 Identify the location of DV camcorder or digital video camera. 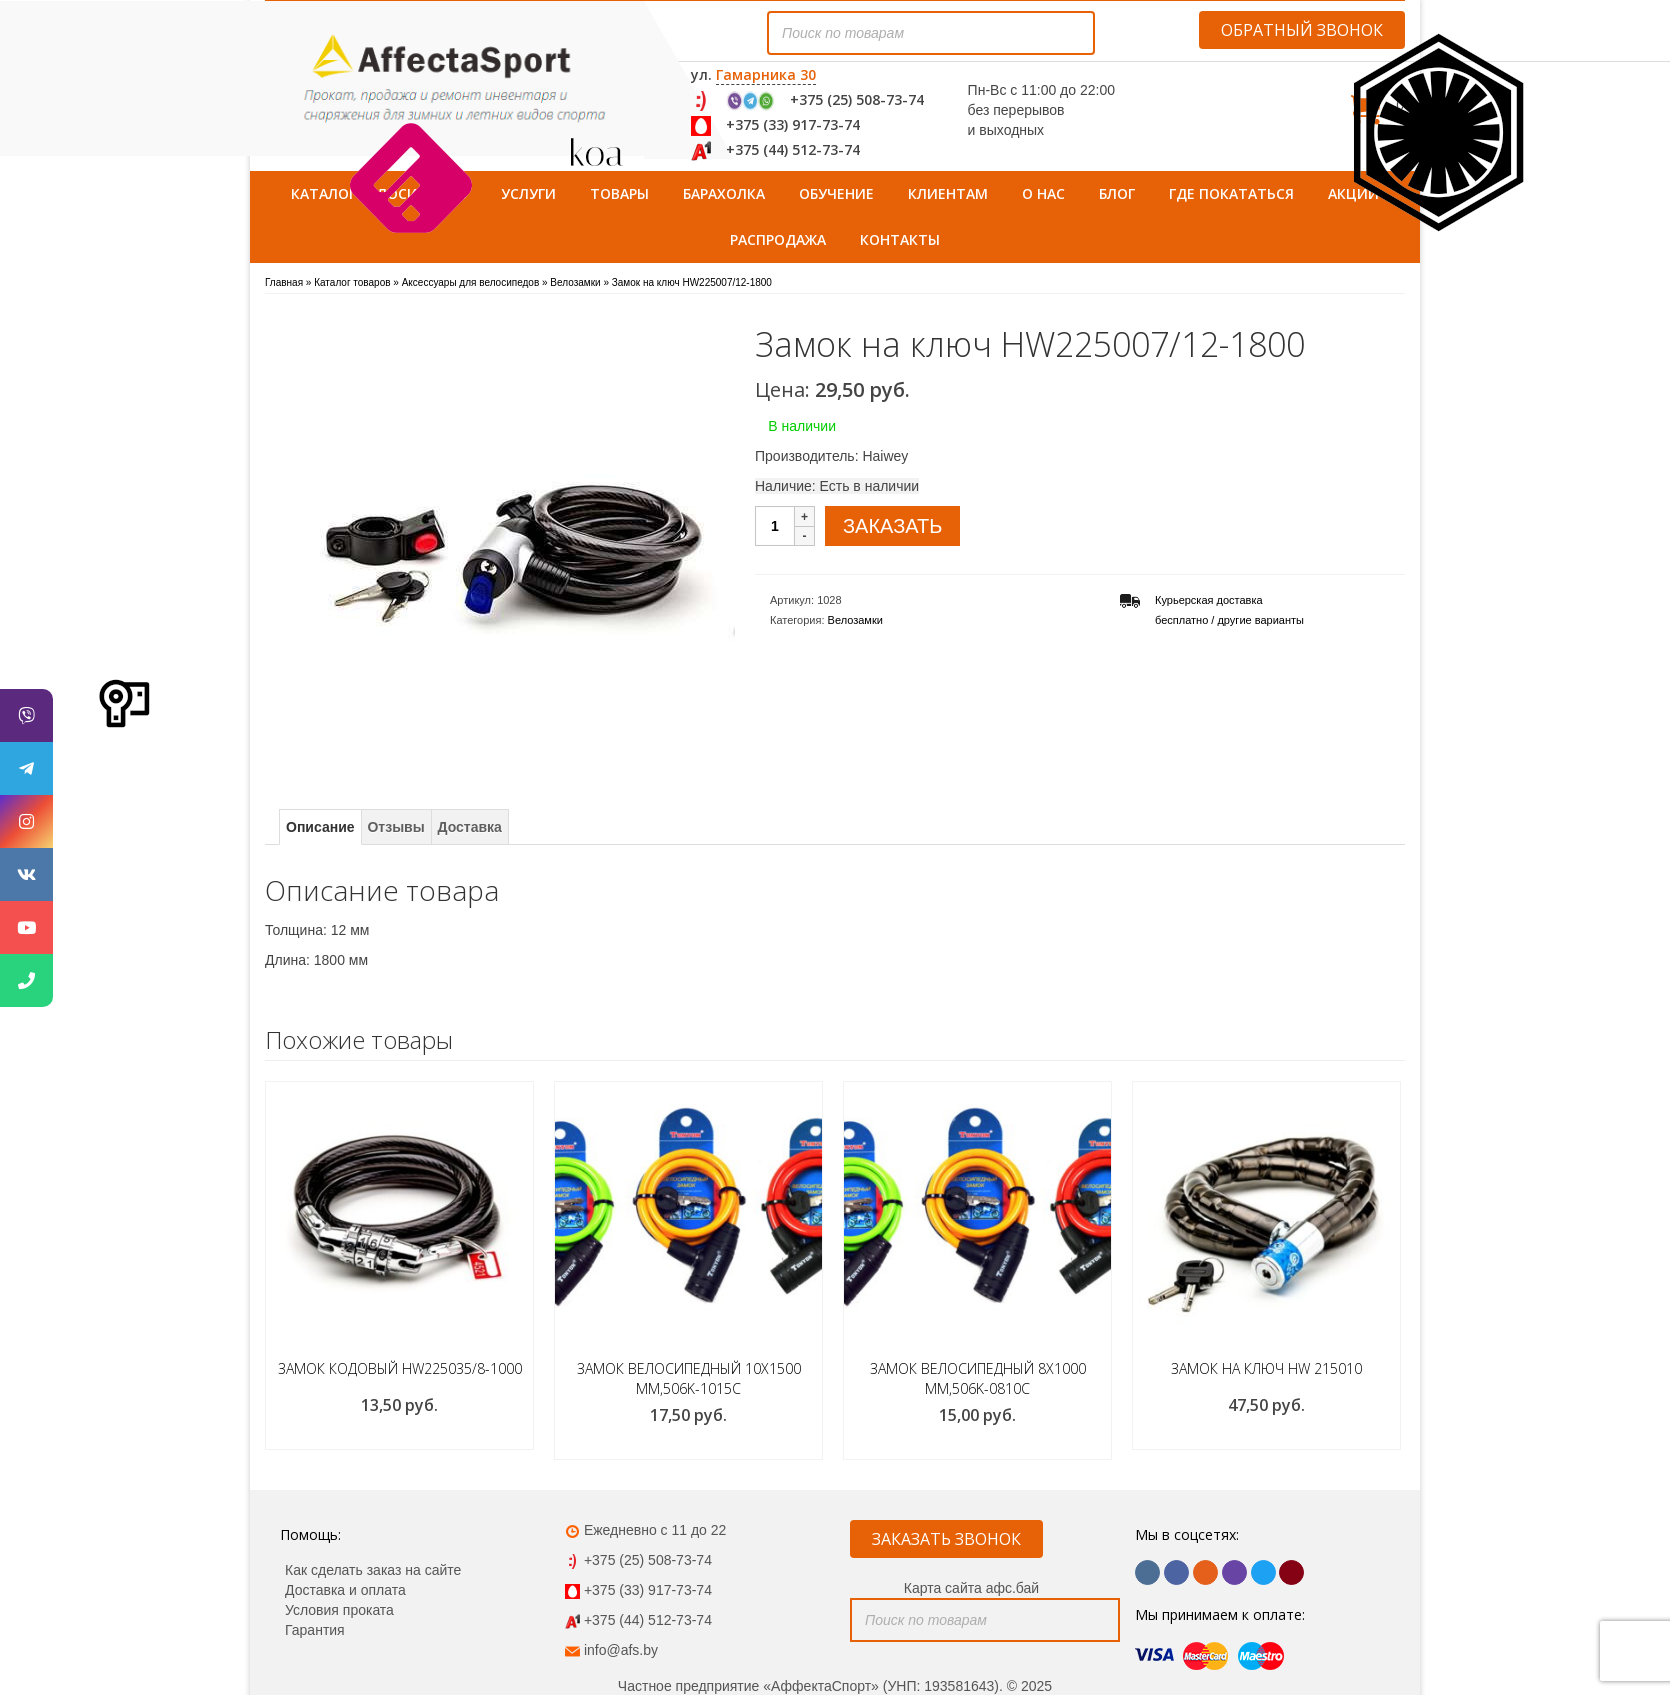
(125, 703).